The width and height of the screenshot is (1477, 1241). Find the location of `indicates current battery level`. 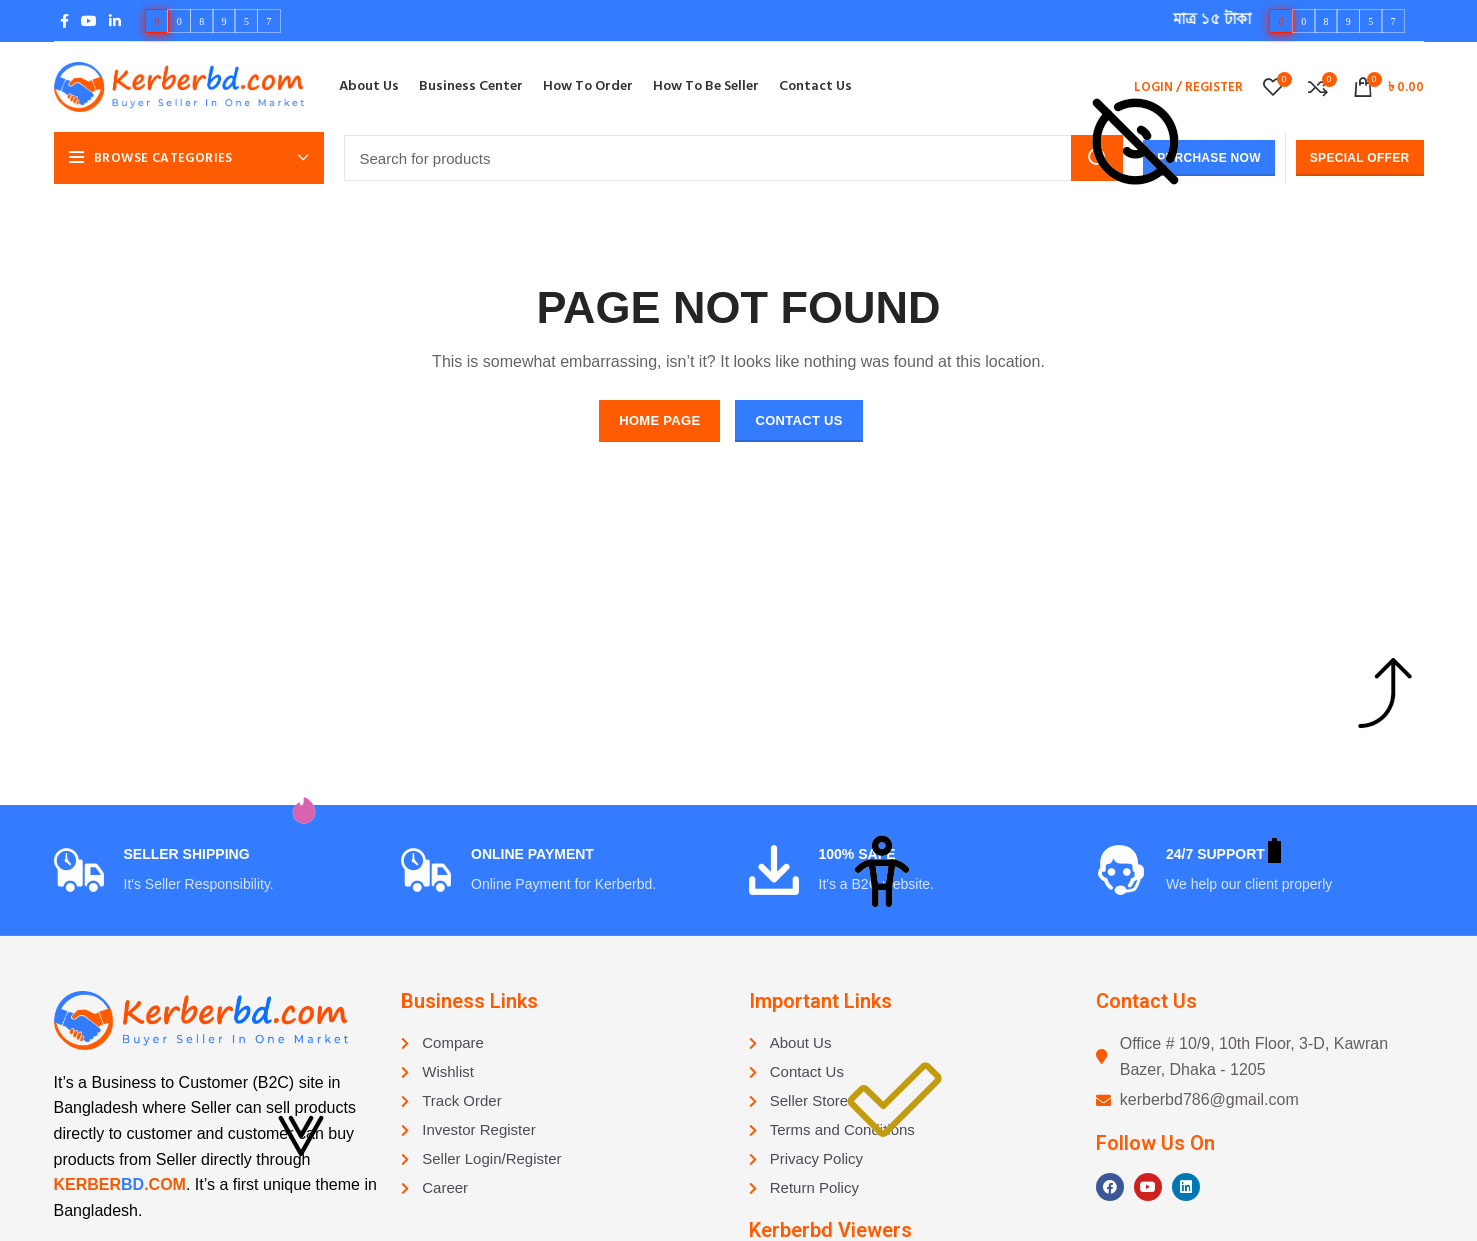

indicates current battery level is located at coordinates (1274, 850).